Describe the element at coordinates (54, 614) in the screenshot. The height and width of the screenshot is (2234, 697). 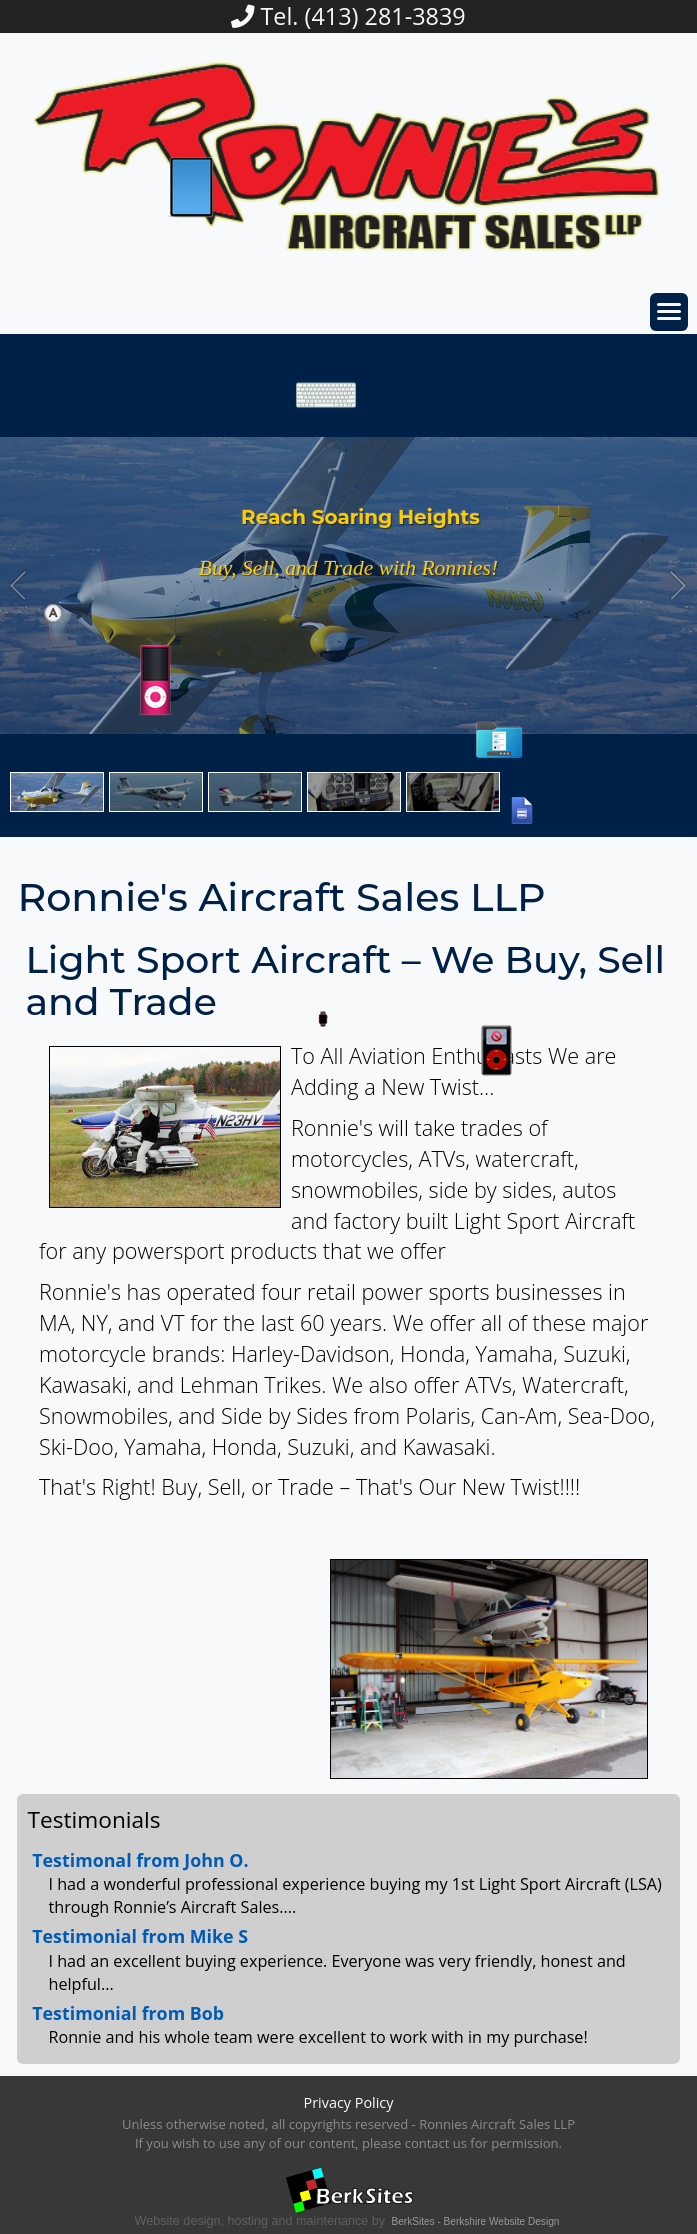
I see `search within file contents` at that location.